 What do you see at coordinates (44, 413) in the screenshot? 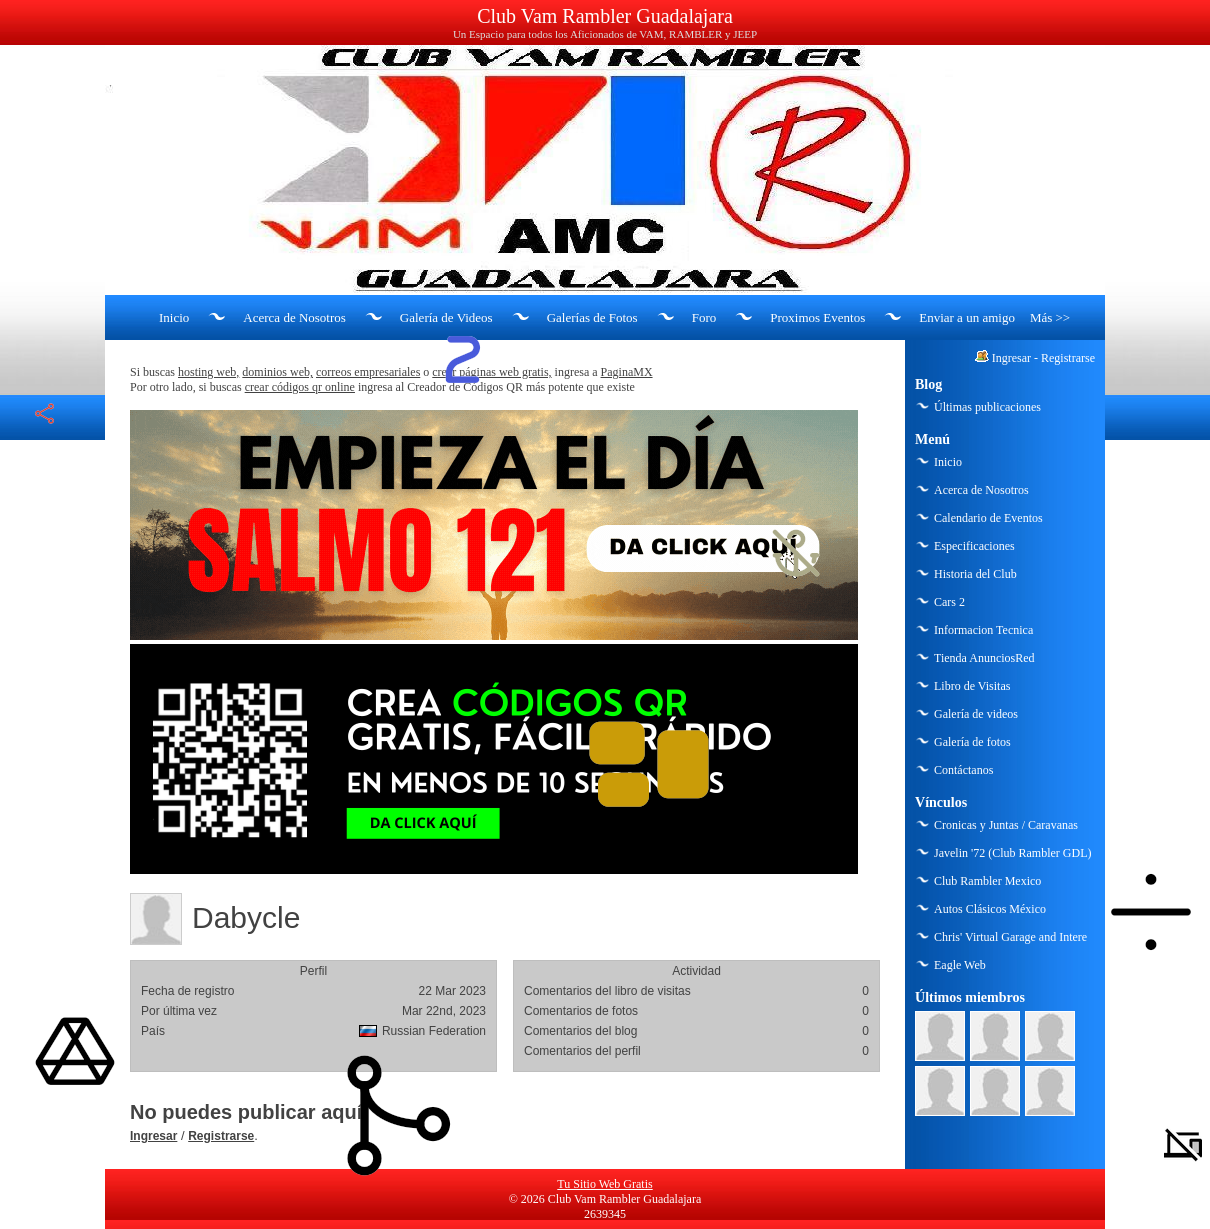
I see `share content with others` at bounding box center [44, 413].